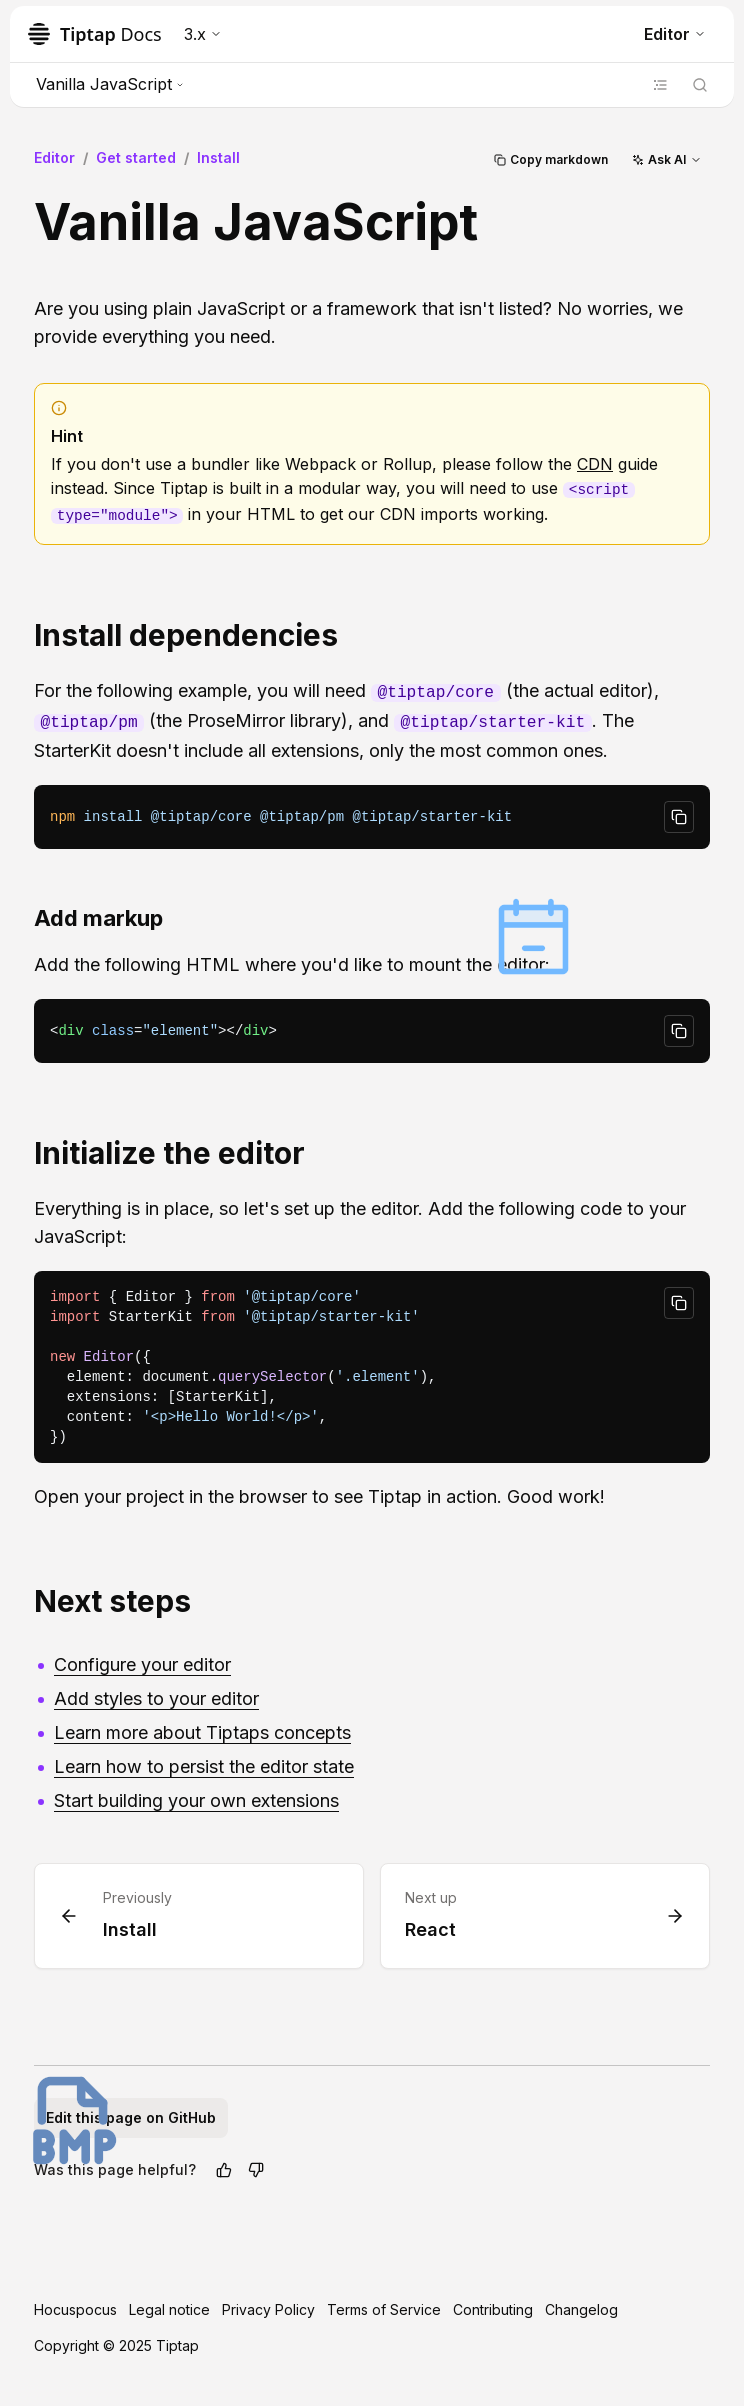  I want to click on indicates a BMP image file type, so click(72, 2120).